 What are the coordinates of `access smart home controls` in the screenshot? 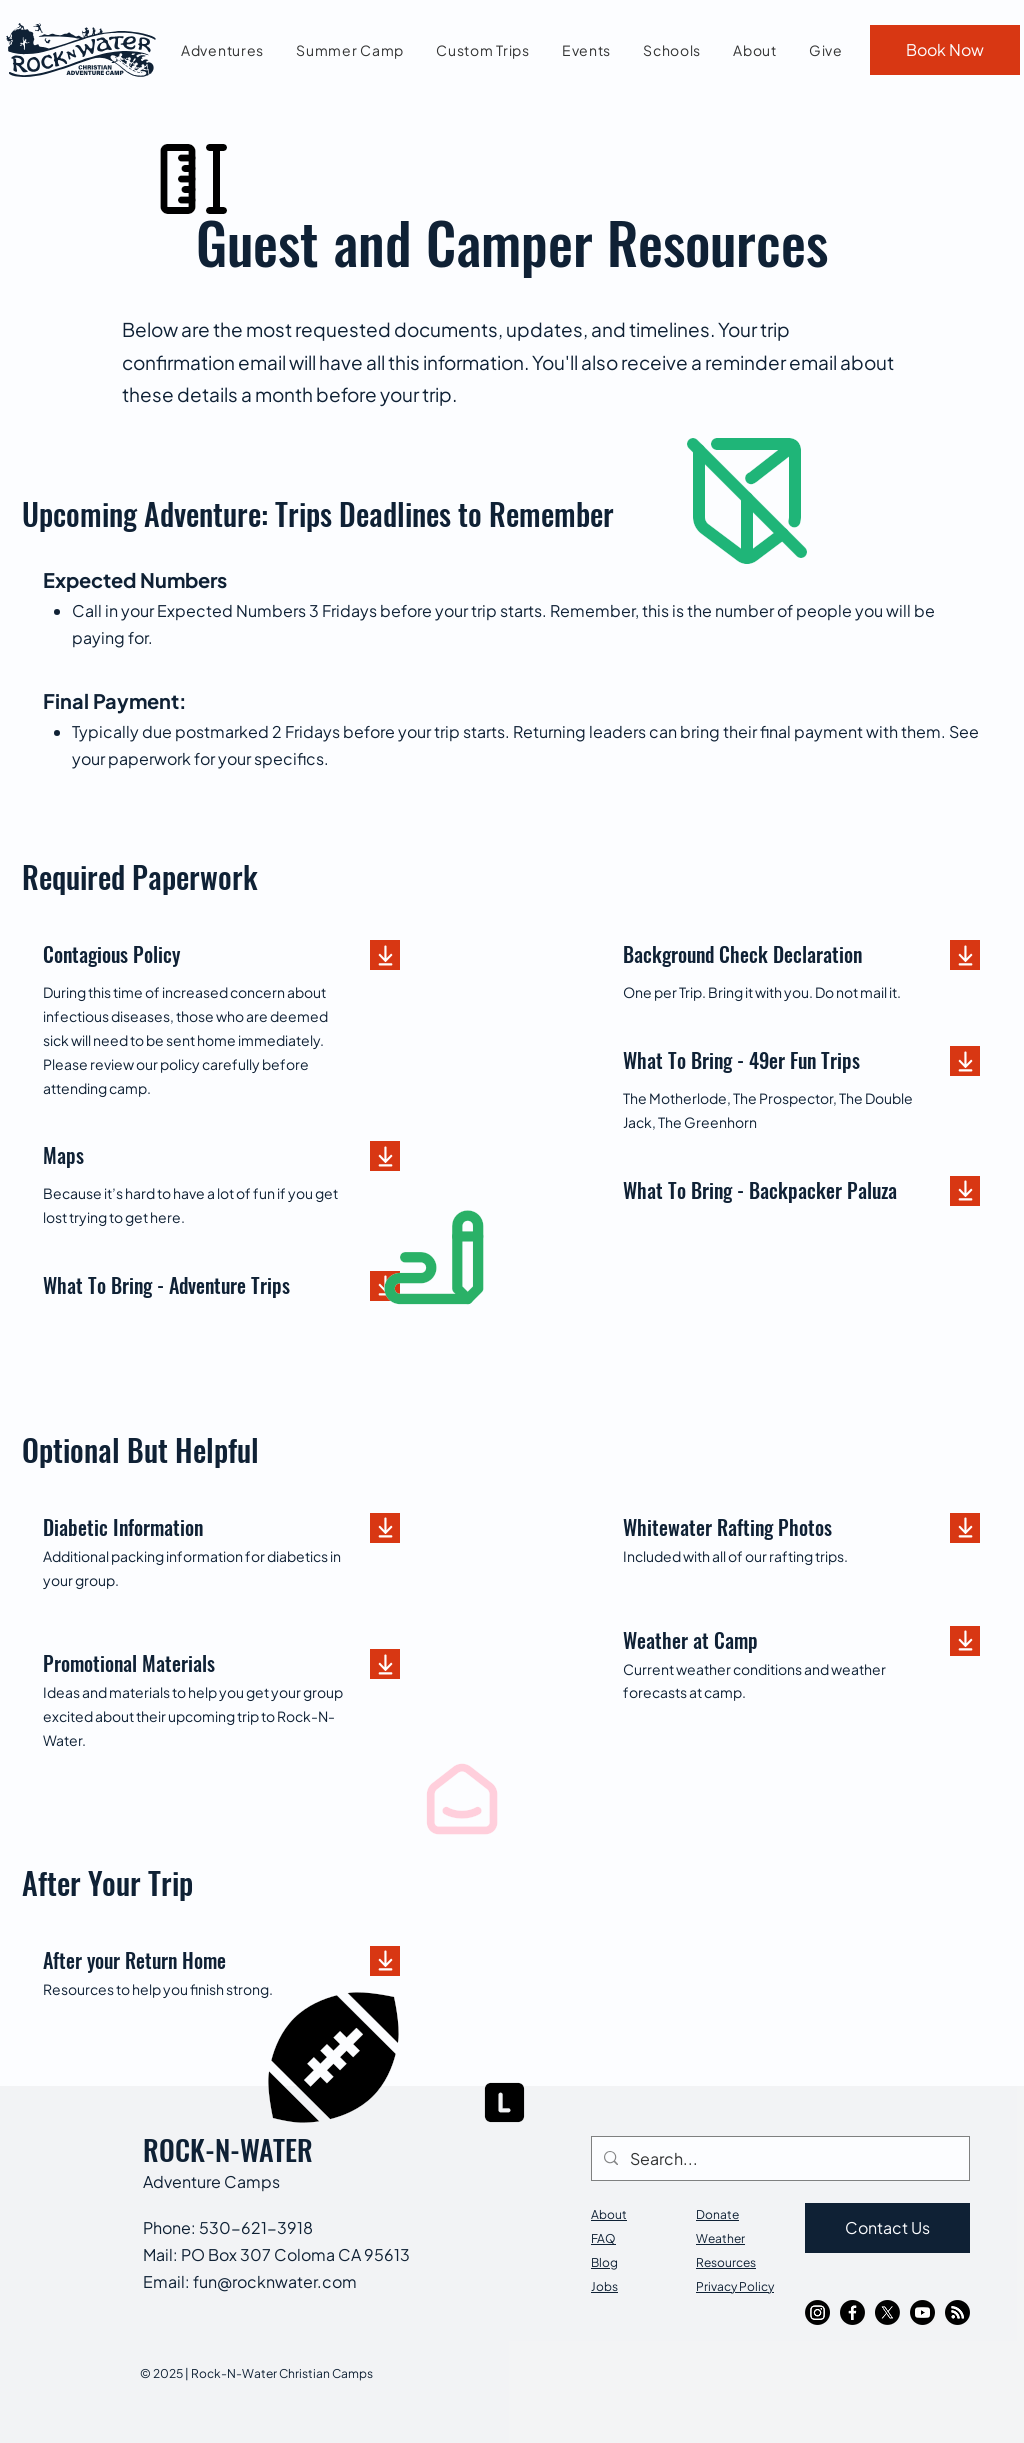 It's located at (462, 1799).